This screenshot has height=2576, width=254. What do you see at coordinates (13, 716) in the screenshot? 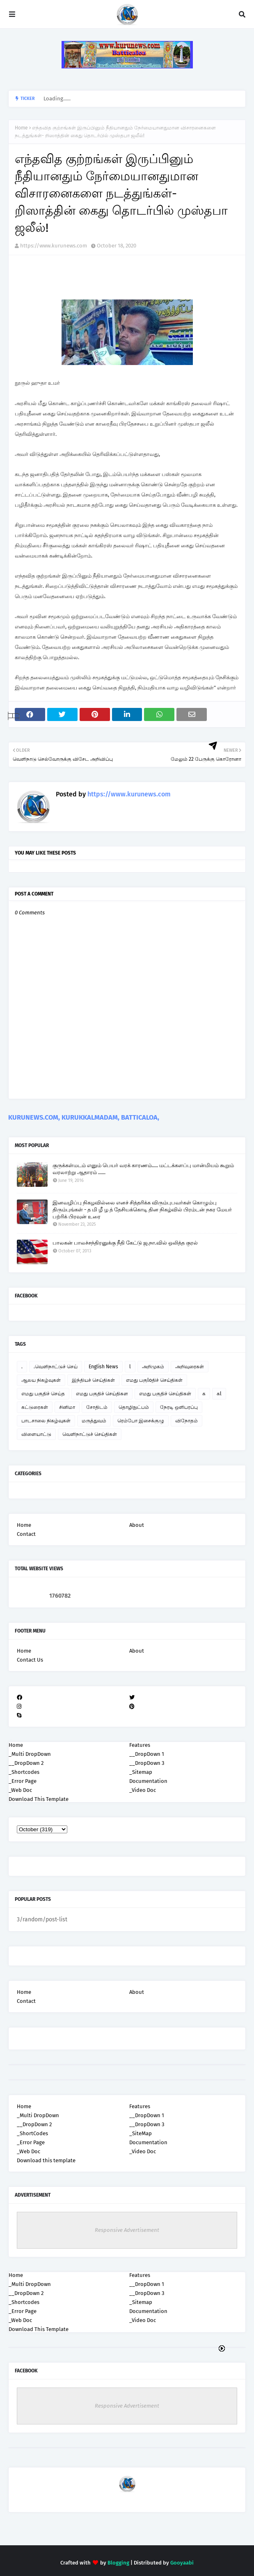
I see `view accommodation or lodging options` at bounding box center [13, 716].